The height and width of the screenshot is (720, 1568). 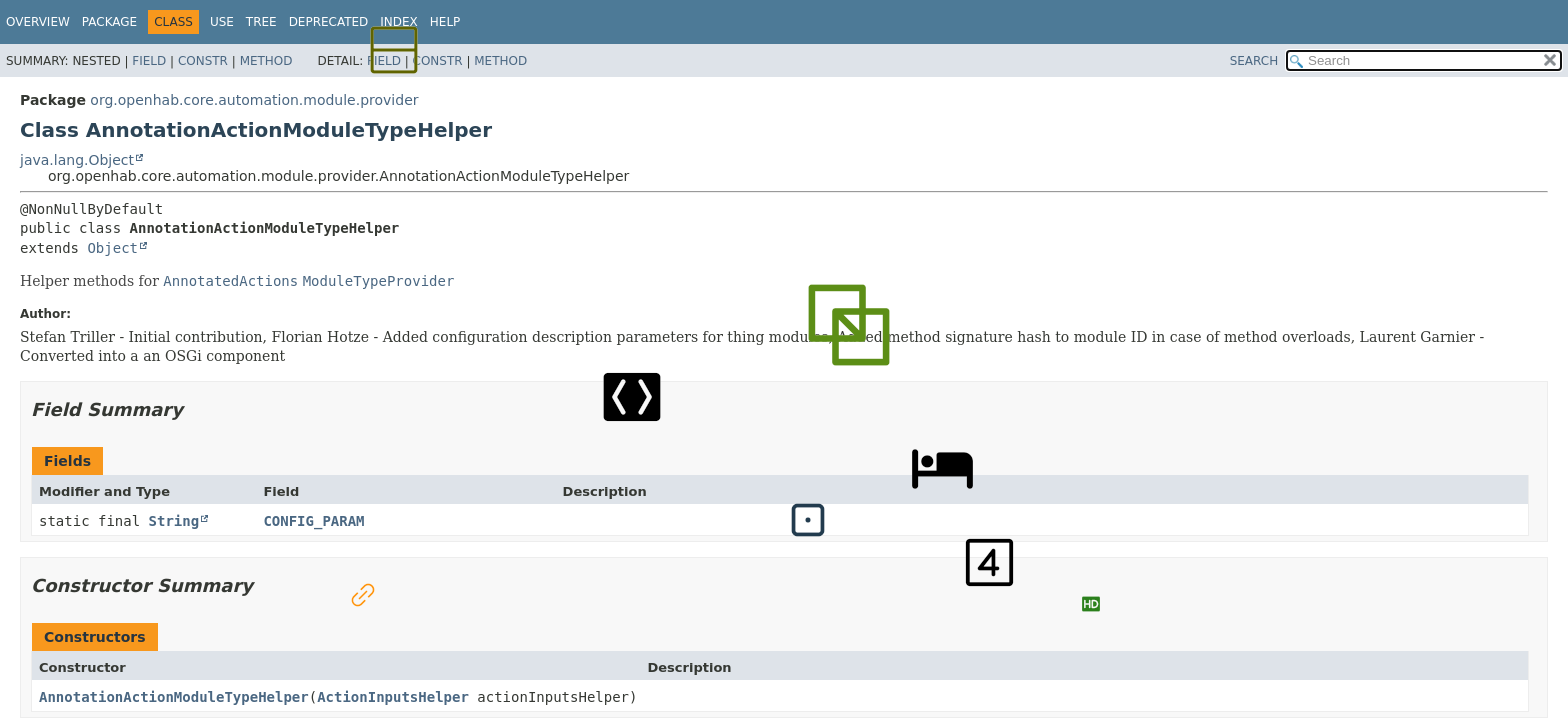 What do you see at coordinates (363, 595) in the screenshot?
I see `copy link to clipboard` at bounding box center [363, 595].